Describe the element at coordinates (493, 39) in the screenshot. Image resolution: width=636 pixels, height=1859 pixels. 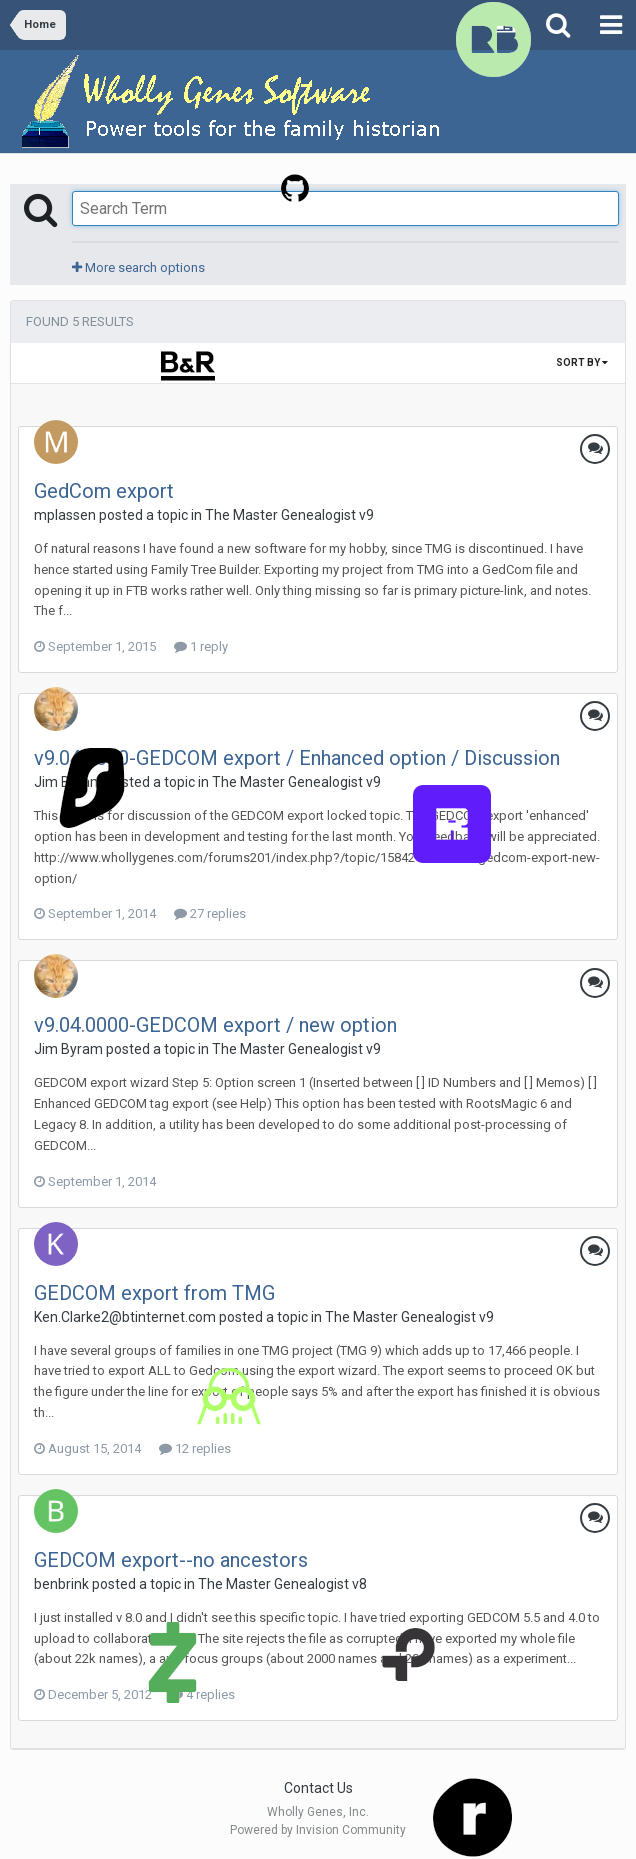
I see `open the Redbubble app` at that location.